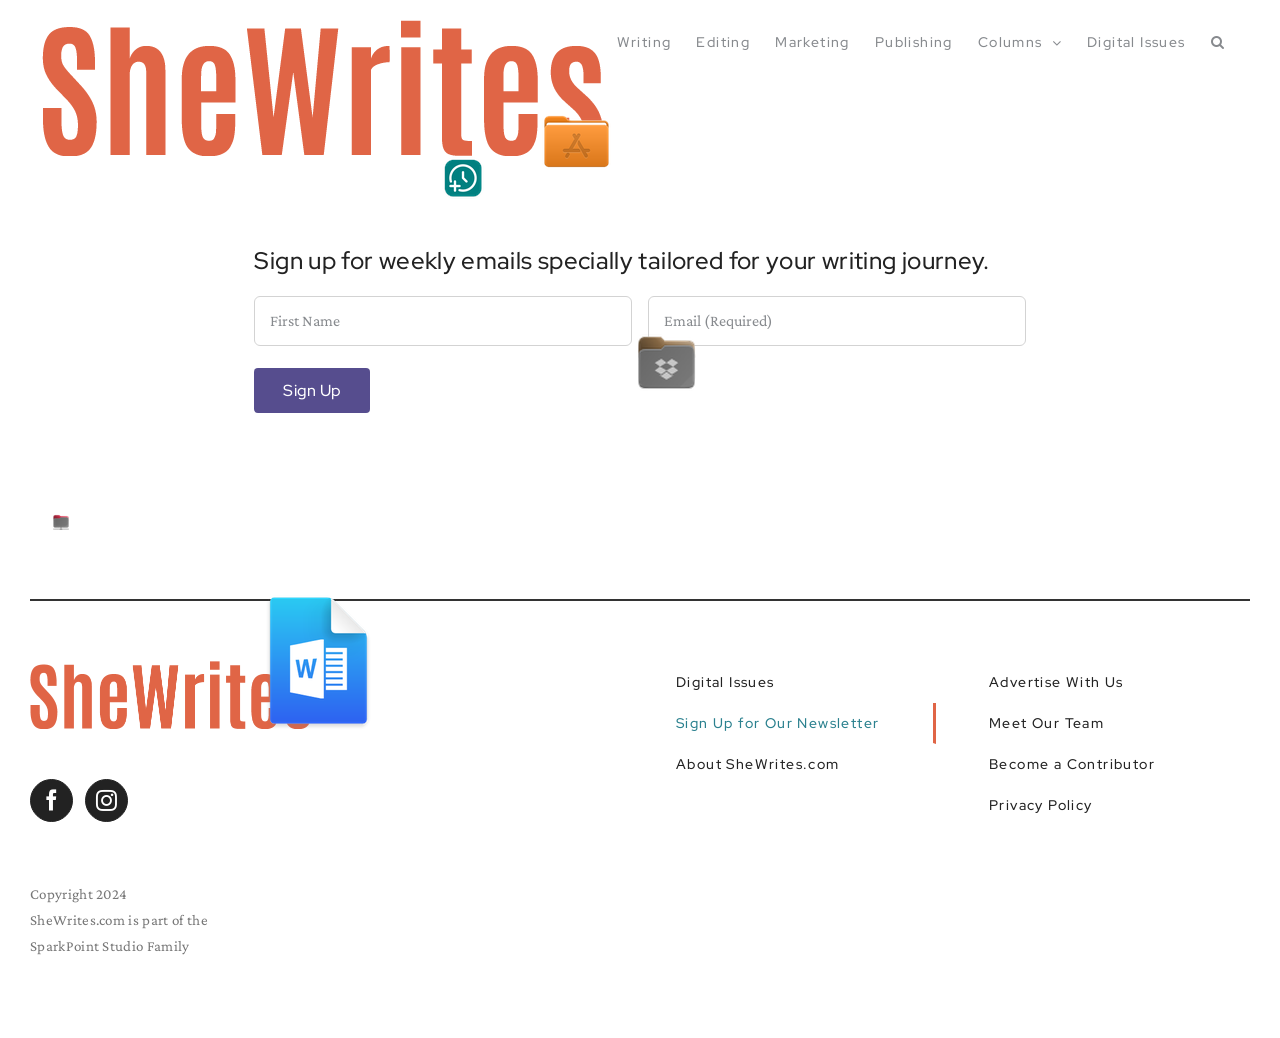 The height and width of the screenshot is (1038, 1280). What do you see at coordinates (463, 178) in the screenshot?
I see `add a new timer or time entry` at bounding box center [463, 178].